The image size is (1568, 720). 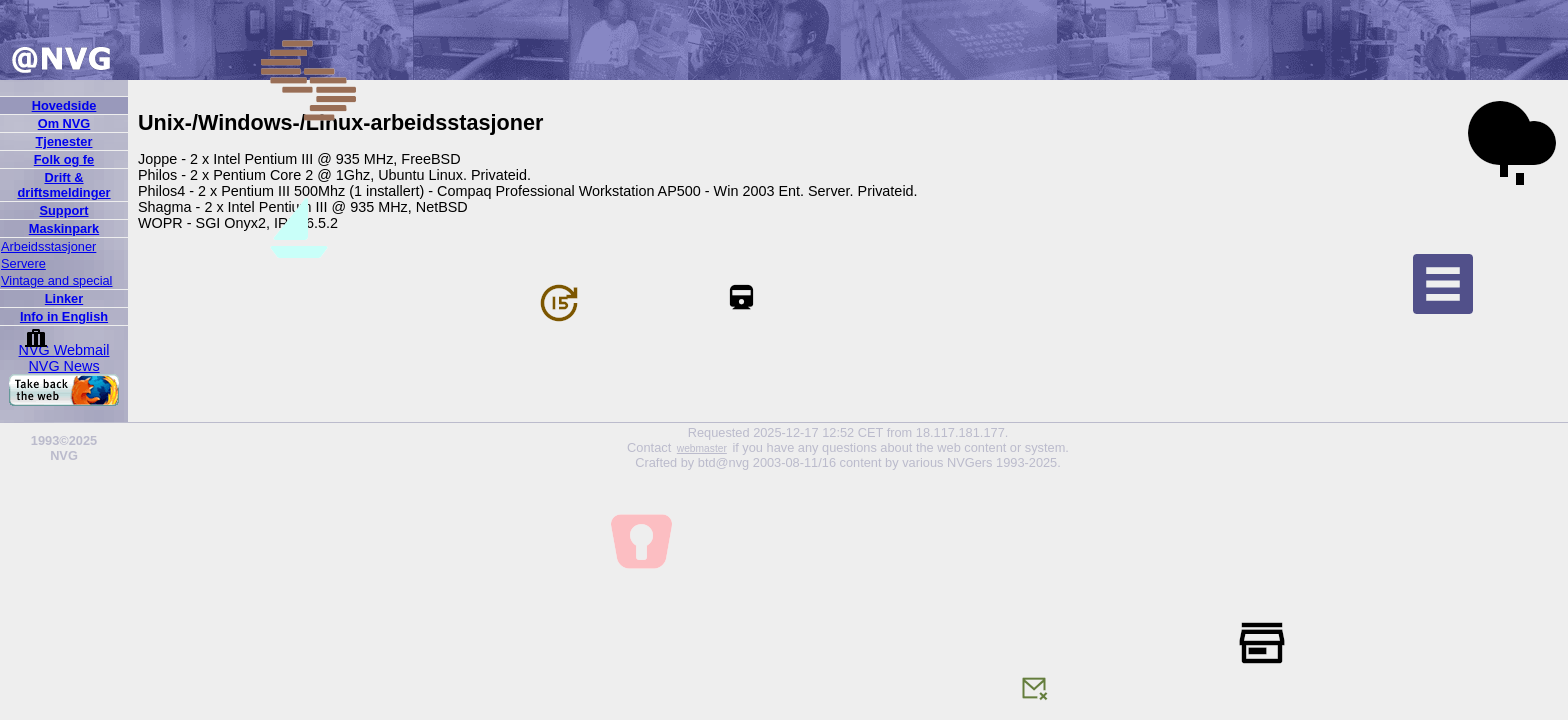 I want to click on browse or open the store, so click(x=1262, y=643).